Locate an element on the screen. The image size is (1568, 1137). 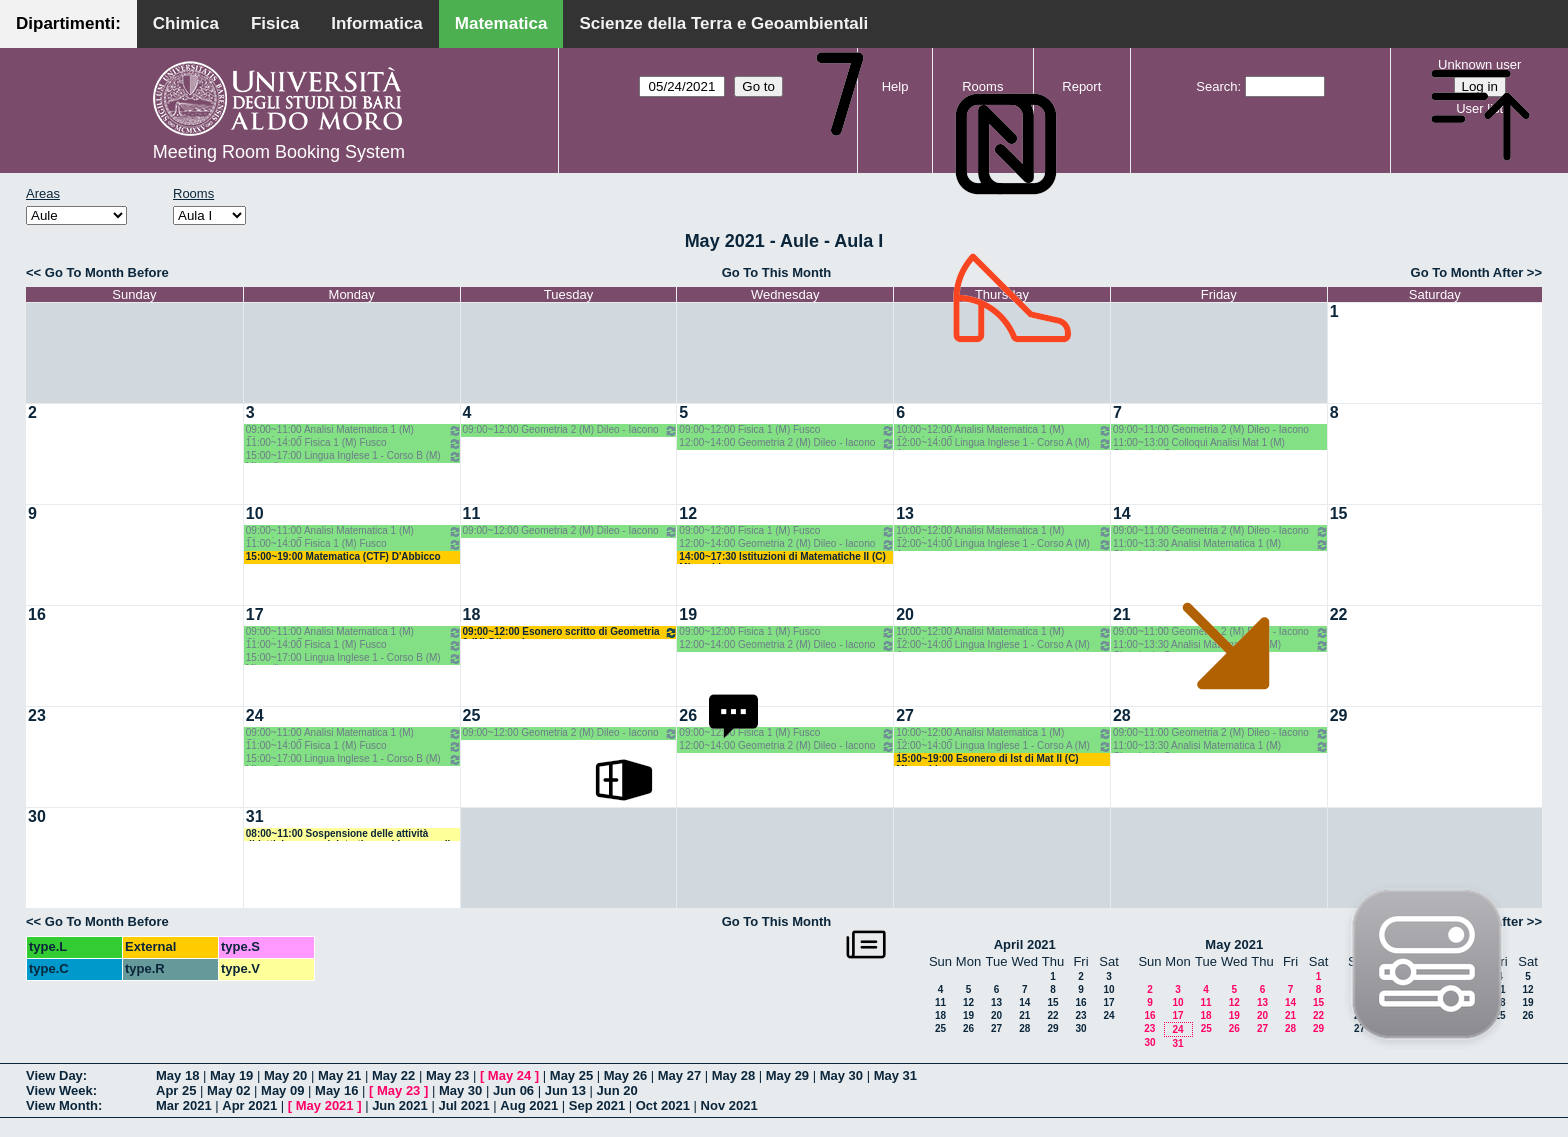
navigate to the bottom-right corner is located at coordinates (1226, 646).